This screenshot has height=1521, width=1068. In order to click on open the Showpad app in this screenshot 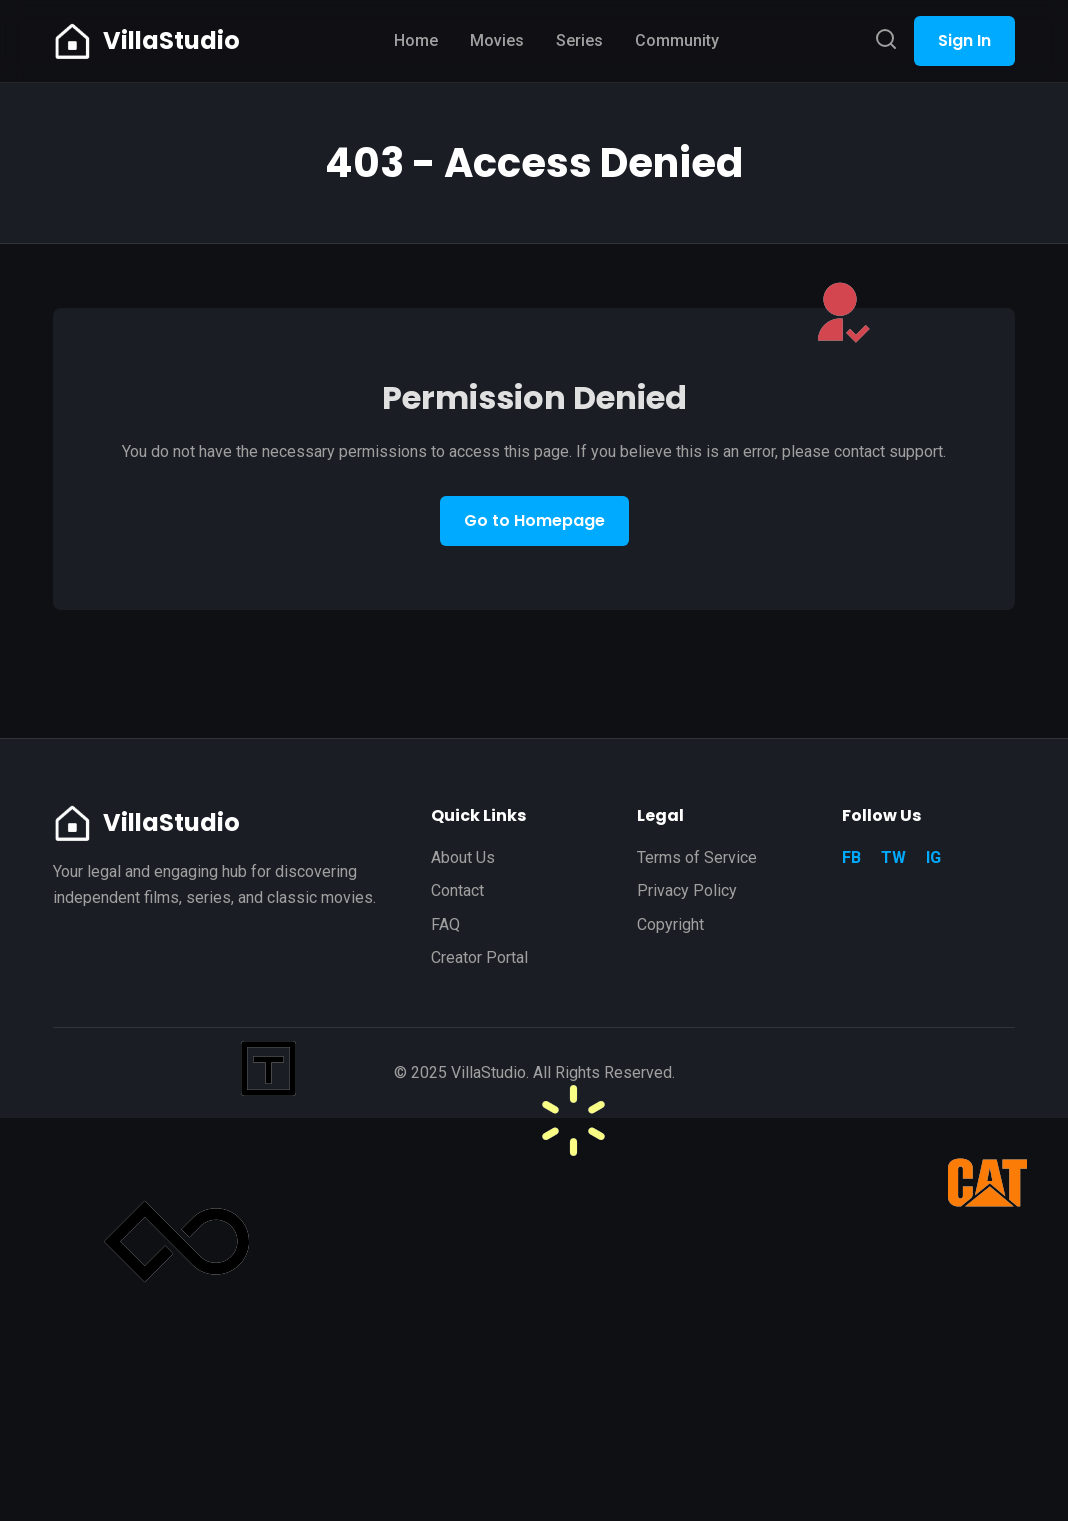, I will do `click(176, 1241)`.